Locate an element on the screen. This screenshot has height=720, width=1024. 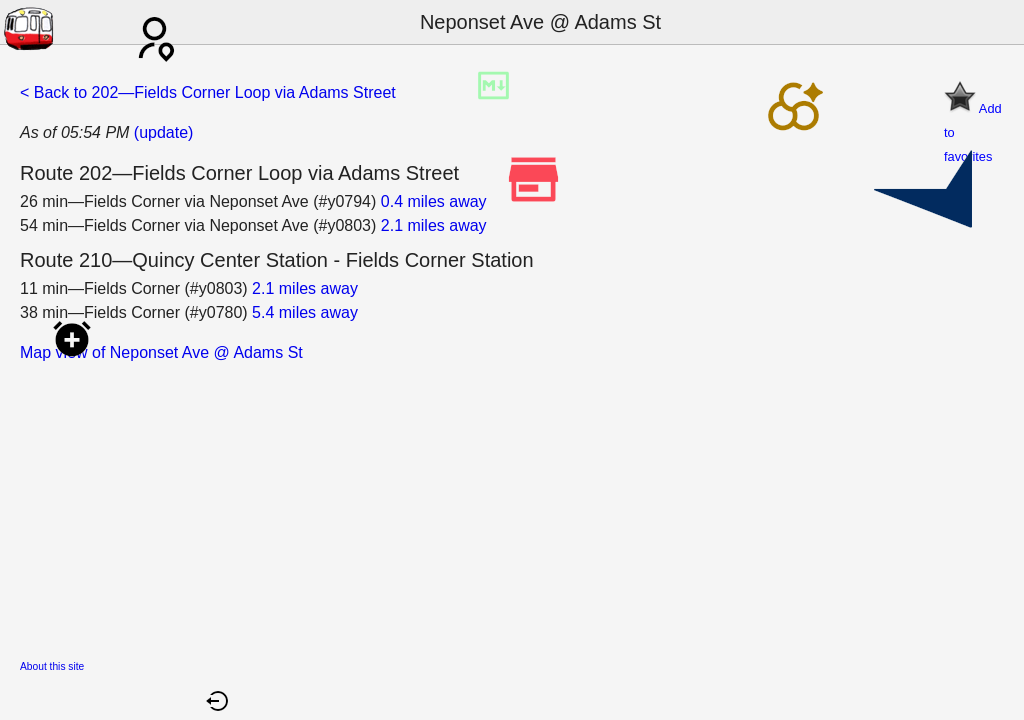
view user's current location is located at coordinates (154, 38).